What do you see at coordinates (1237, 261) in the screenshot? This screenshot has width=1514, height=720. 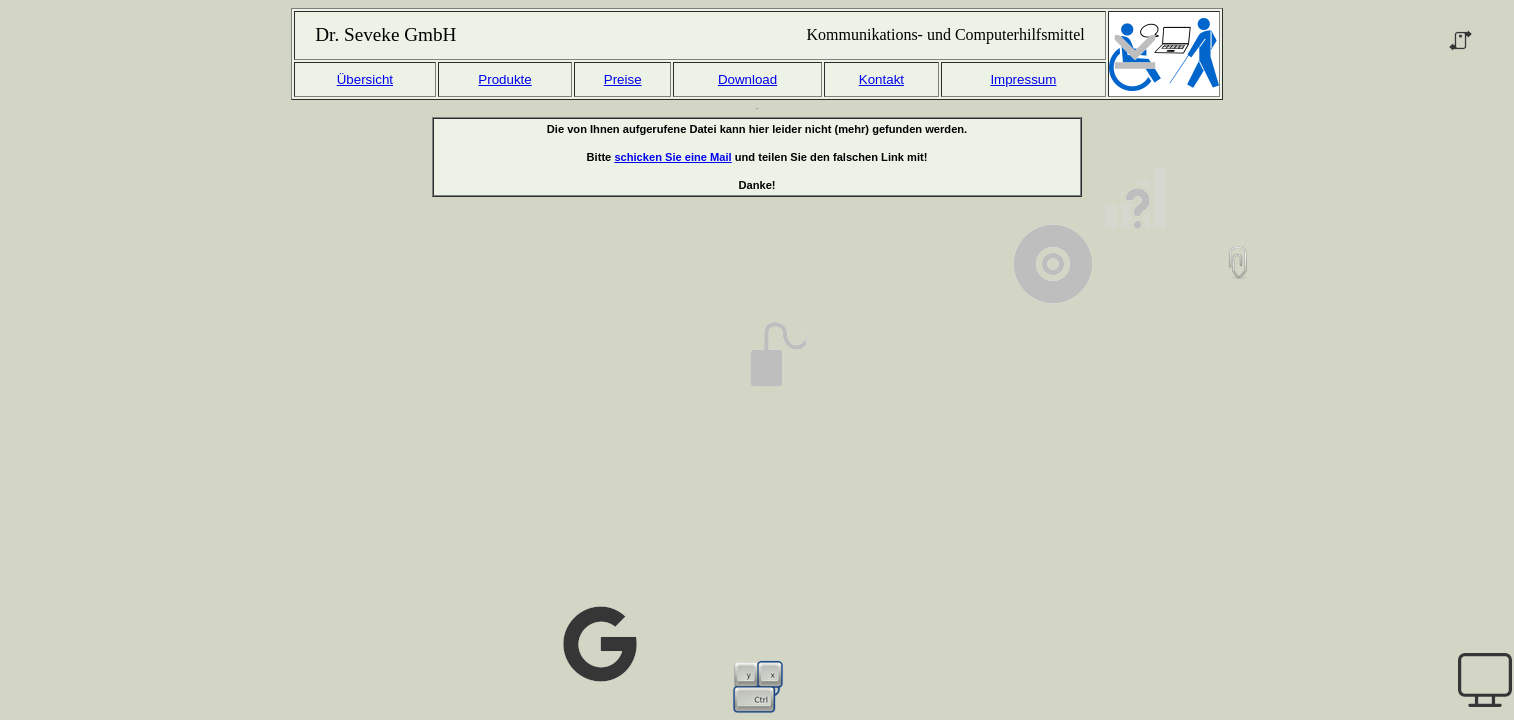 I see `indicates an email has an attachment` at bounding box center [1237, 261].